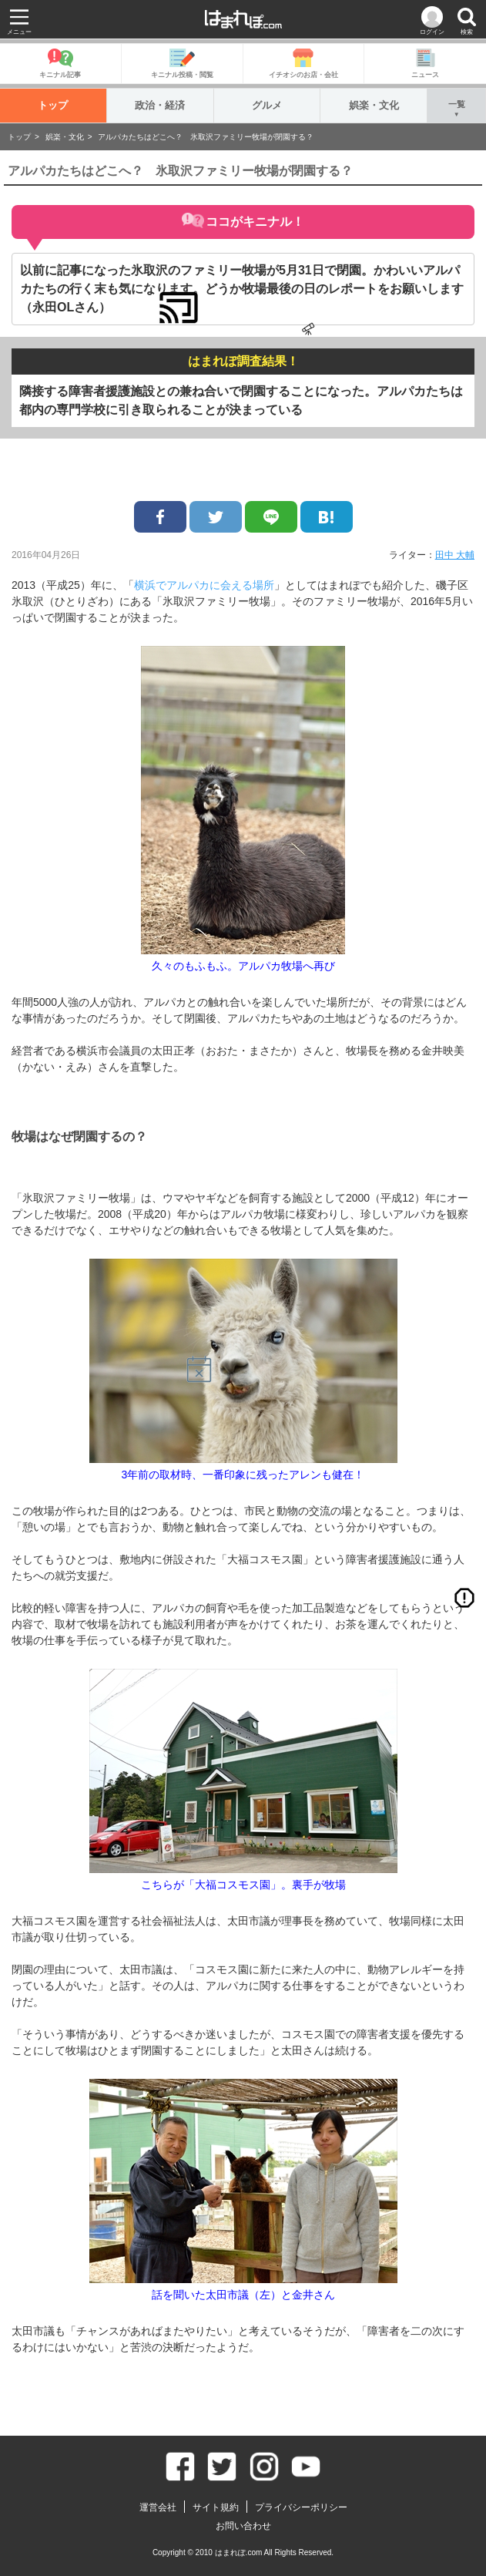 Image resolution: width=486 pixels, height=2576 pixels. Describe the element at coordinates (199, 1370) in the screenshot. I see `cancel or delete an event` at that location.